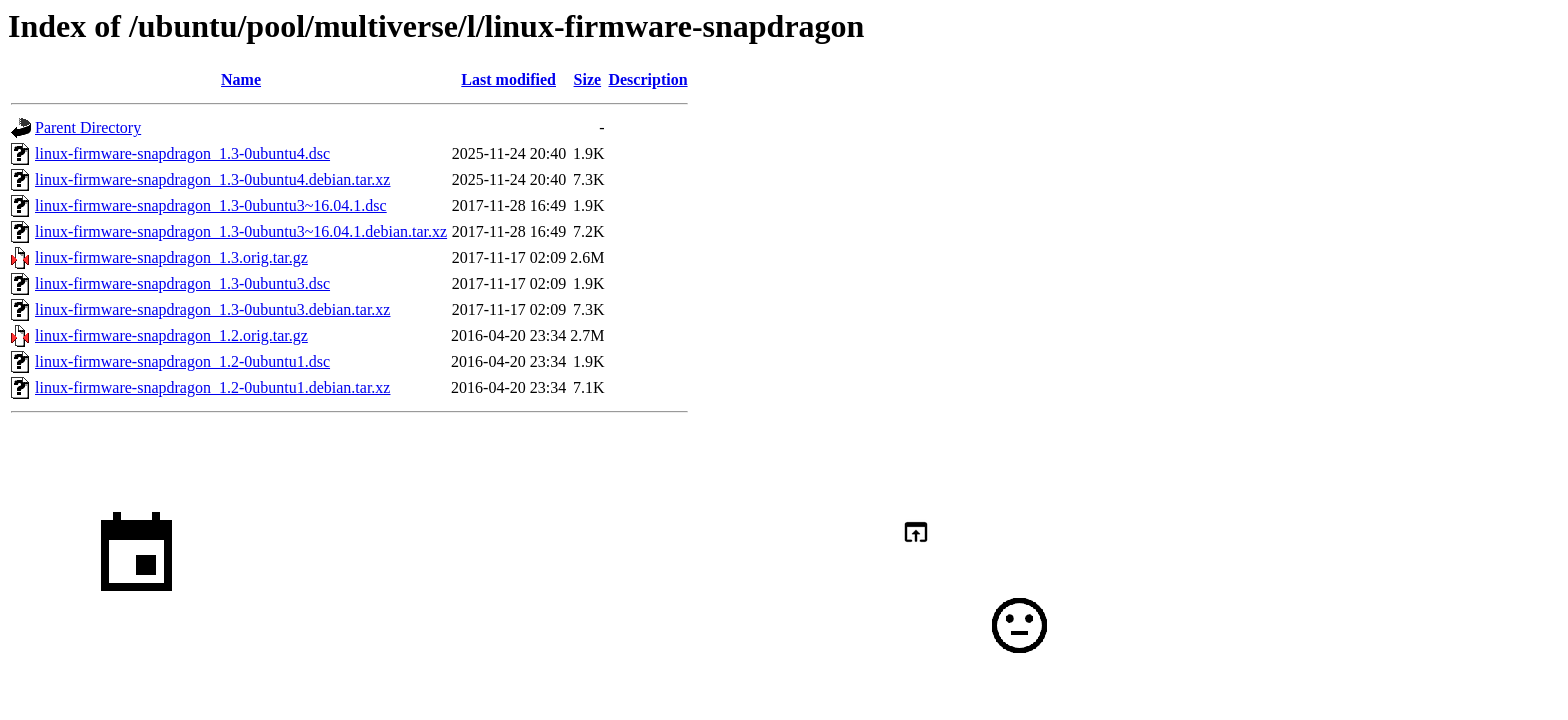 The image size is (1568, 720). Describe the element at coordinates (136, 555) in the screenshot. I see `add an event to your calendar` at that location.